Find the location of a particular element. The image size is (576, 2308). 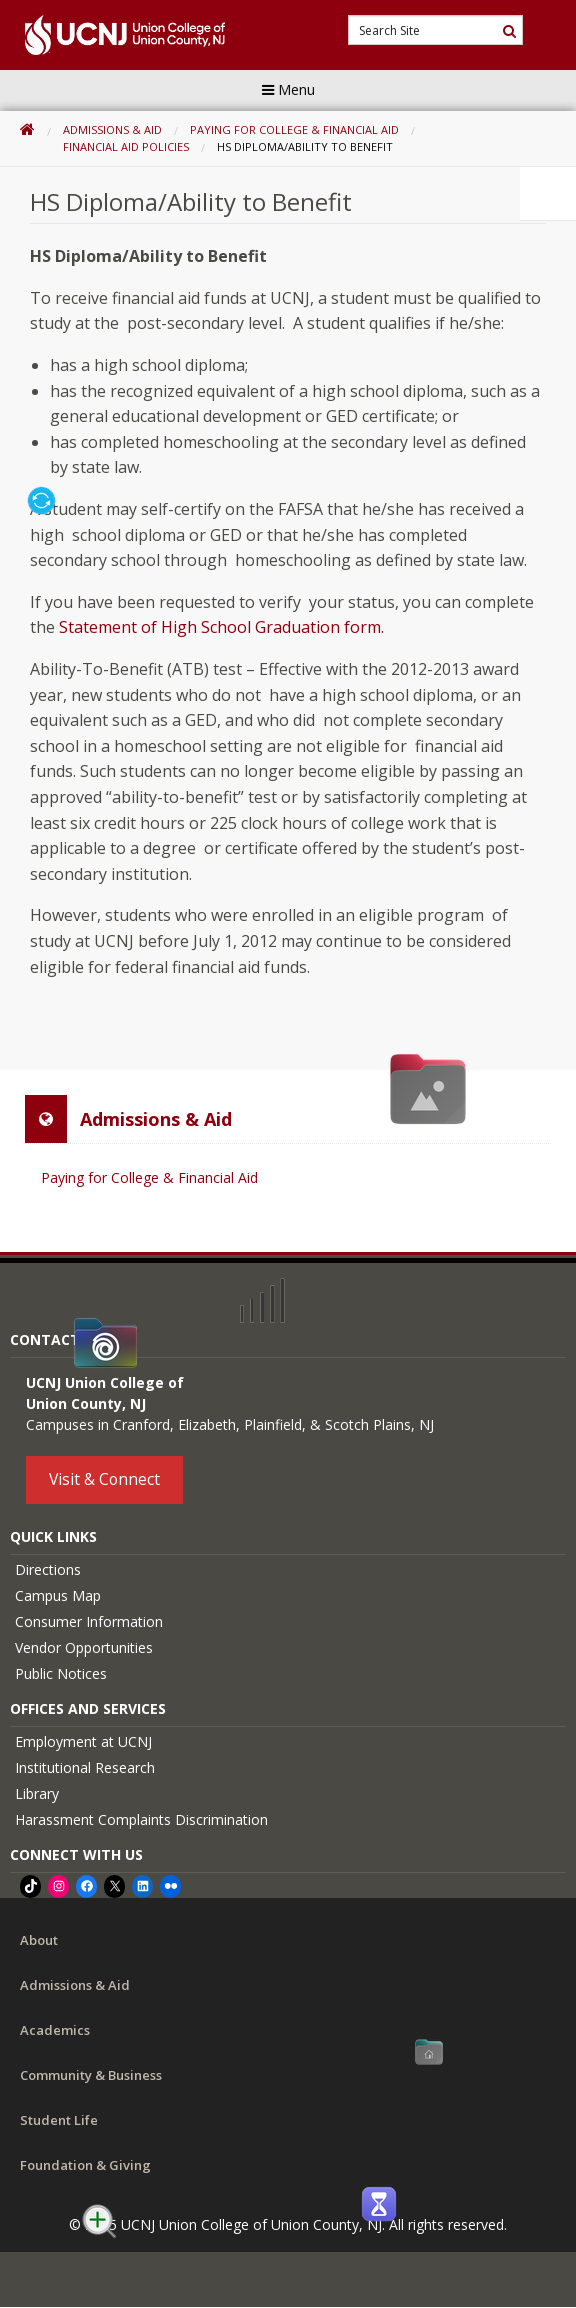

view screen time usage and statistics is located at coordinates (379, 2204).